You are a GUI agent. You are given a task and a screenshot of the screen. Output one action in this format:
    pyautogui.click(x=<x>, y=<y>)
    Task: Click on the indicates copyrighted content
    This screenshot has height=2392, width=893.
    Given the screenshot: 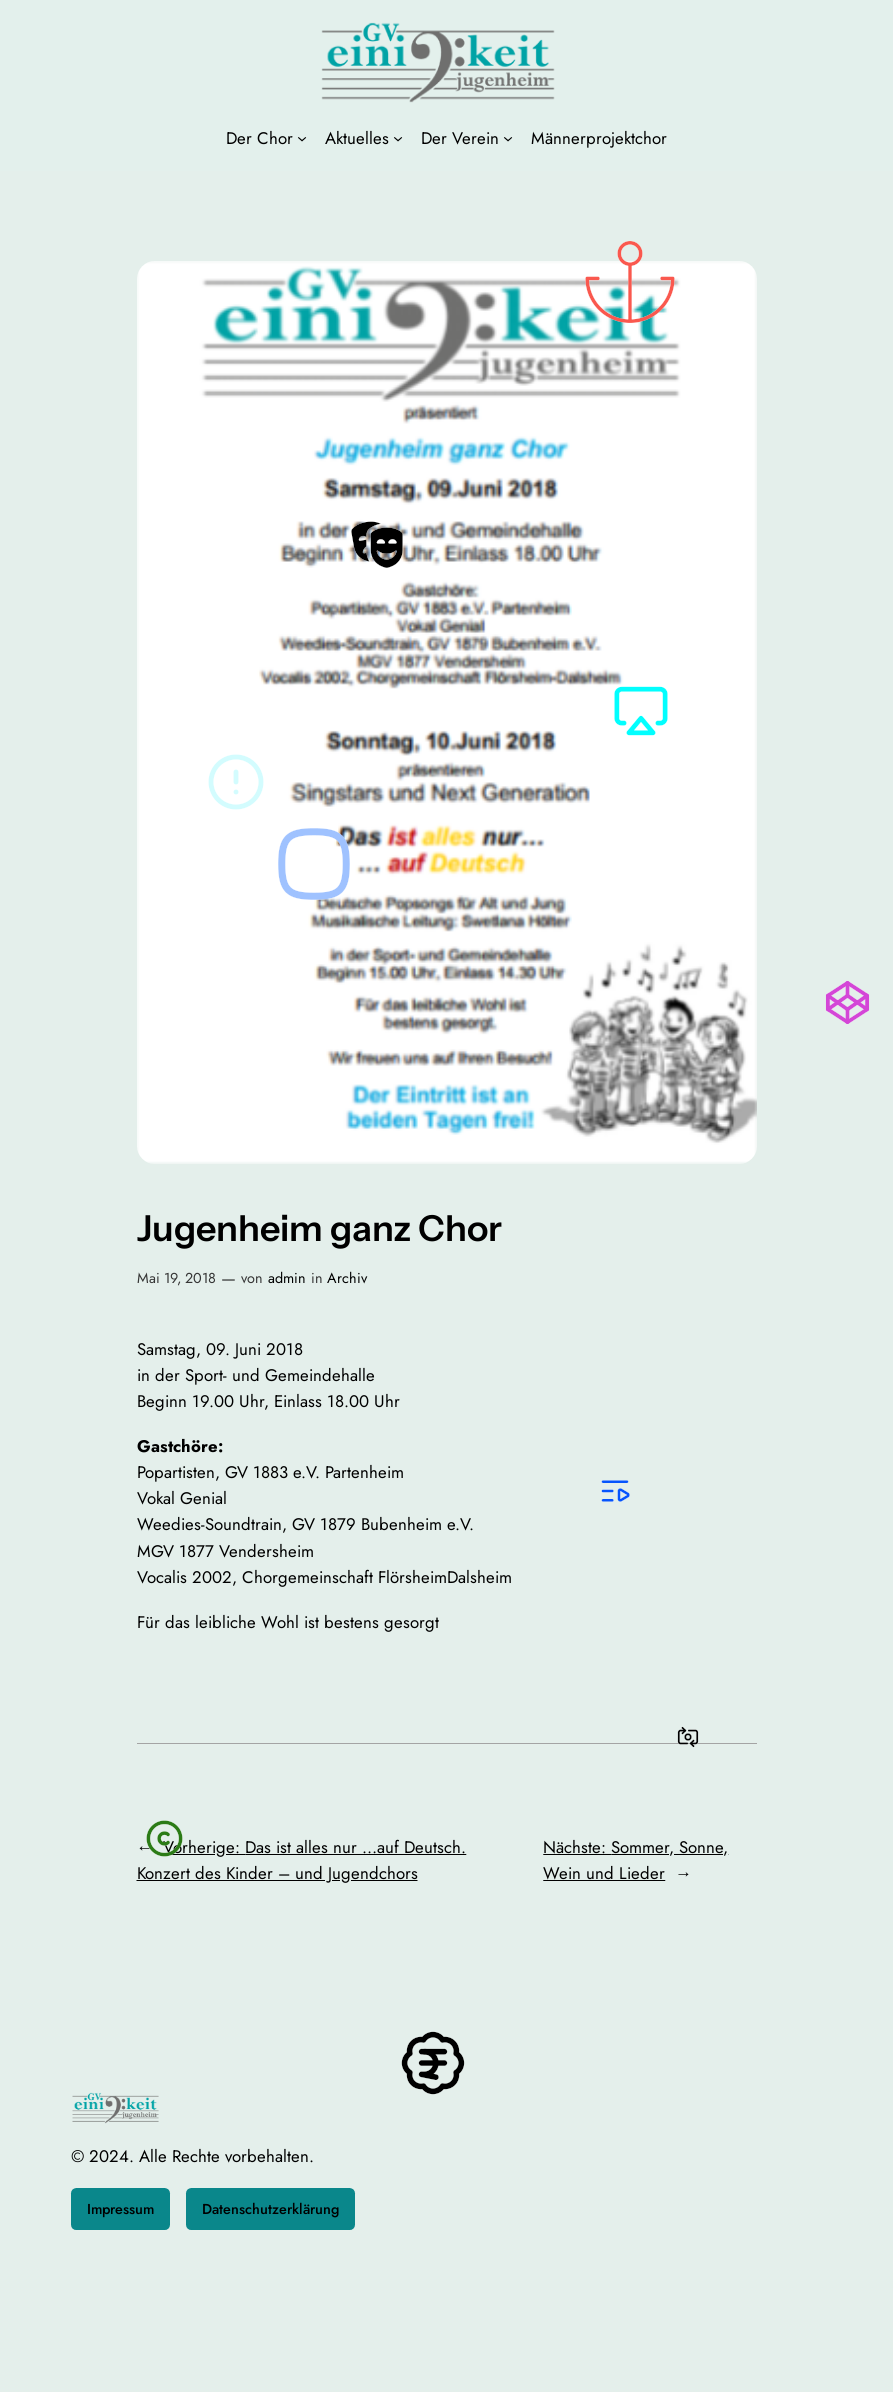 What is the action you would take?
    pyautogui.click(x=164, y=1838)
    